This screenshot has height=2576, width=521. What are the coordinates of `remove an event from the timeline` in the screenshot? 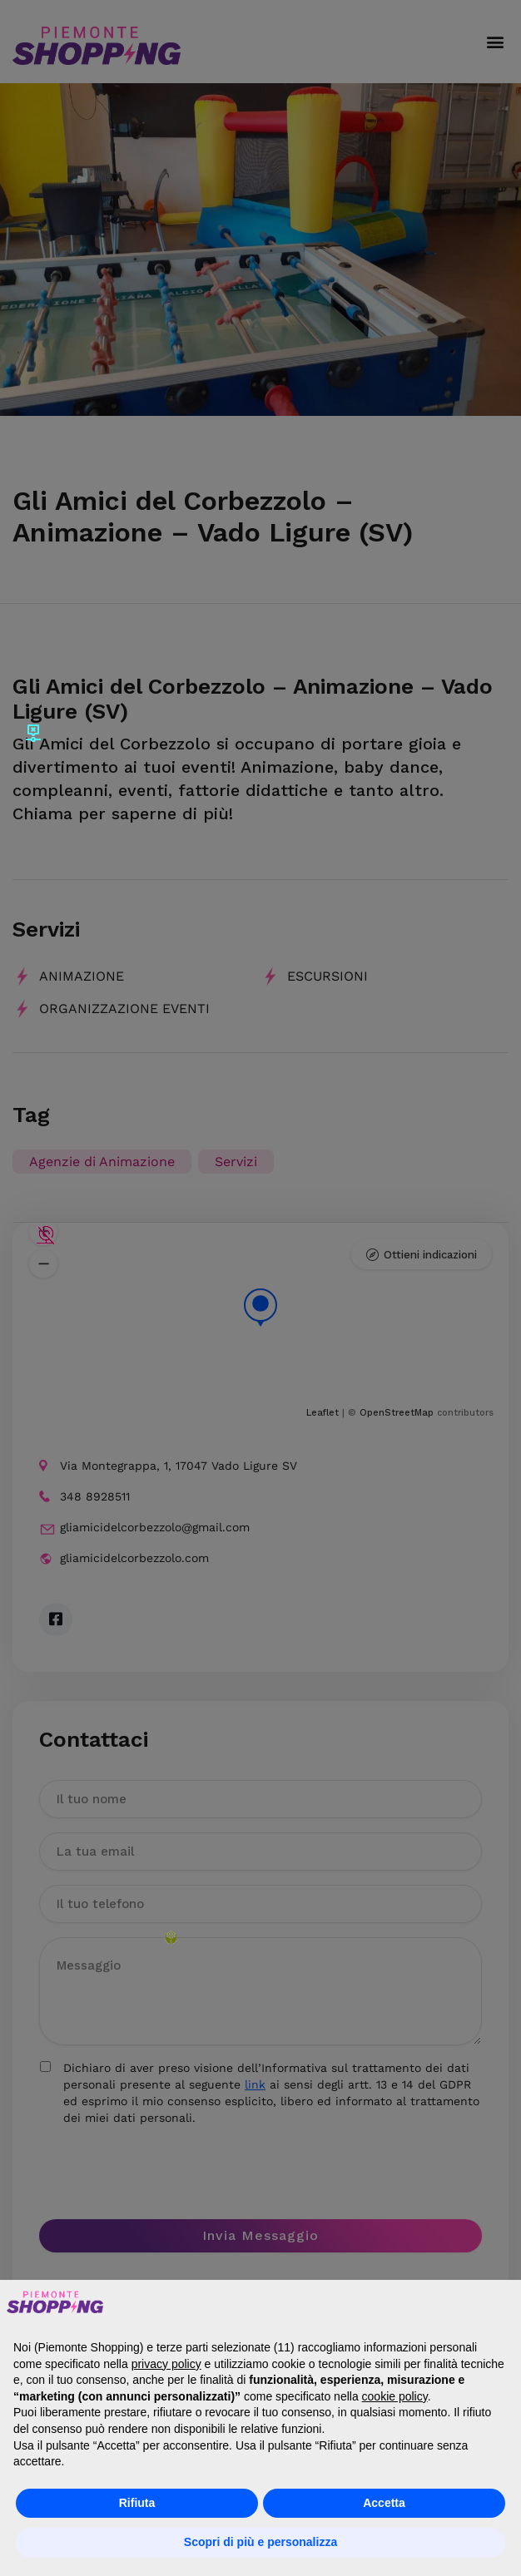 It's located at (33, 733).